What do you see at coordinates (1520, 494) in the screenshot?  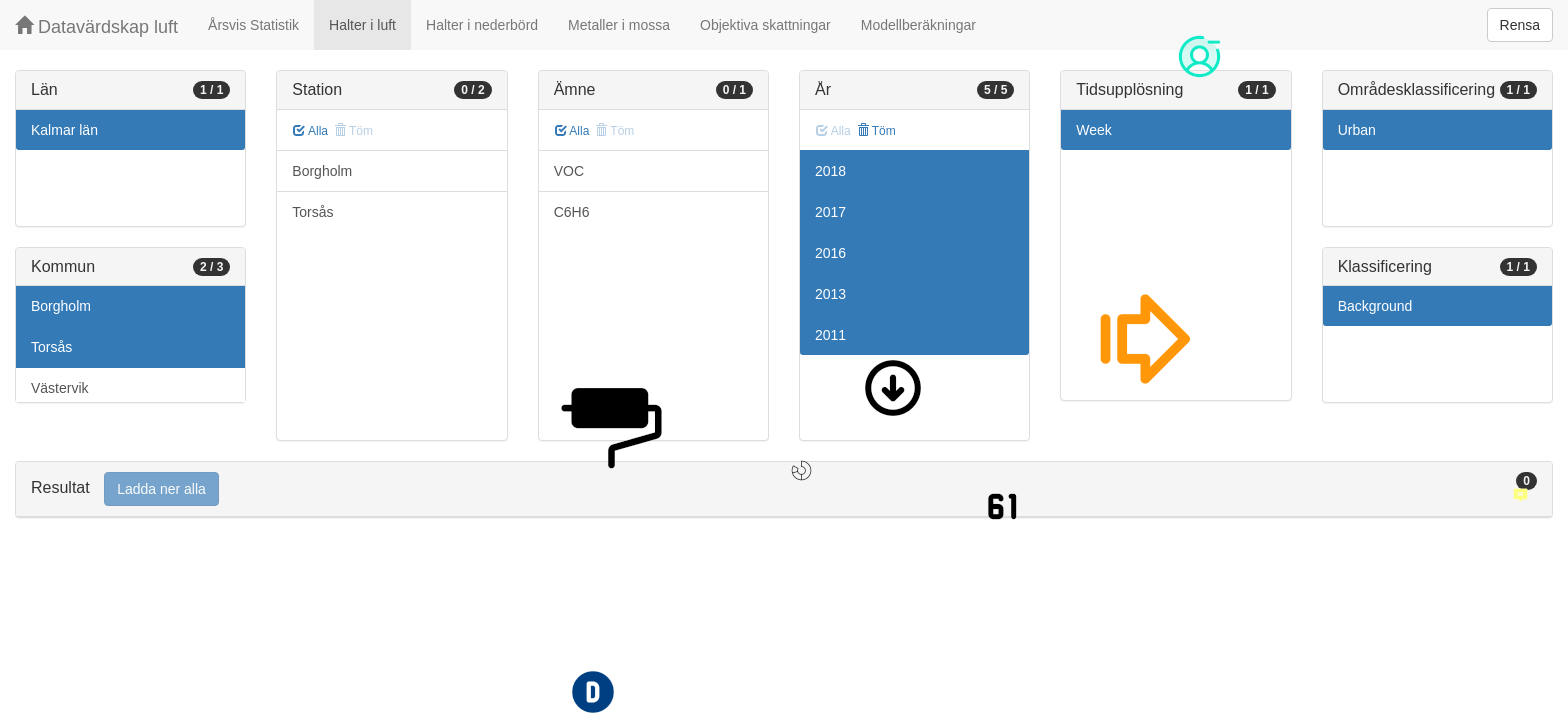 I see `open chat or messaging` at bounding box center [1520, 494].